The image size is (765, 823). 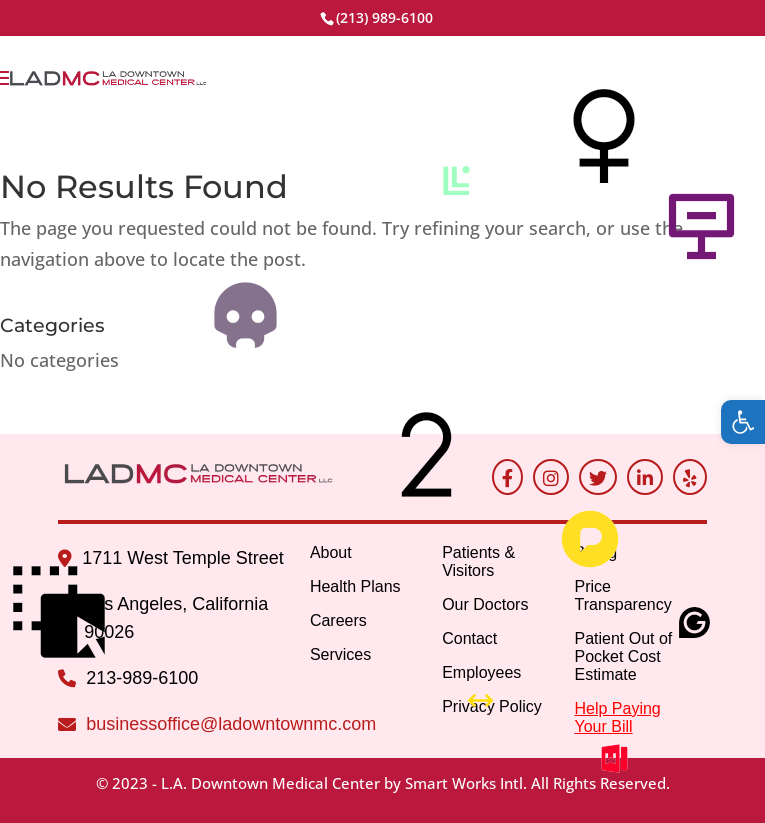 I want to click on indicates a reserved item or resource, so click(x=701, y=226).